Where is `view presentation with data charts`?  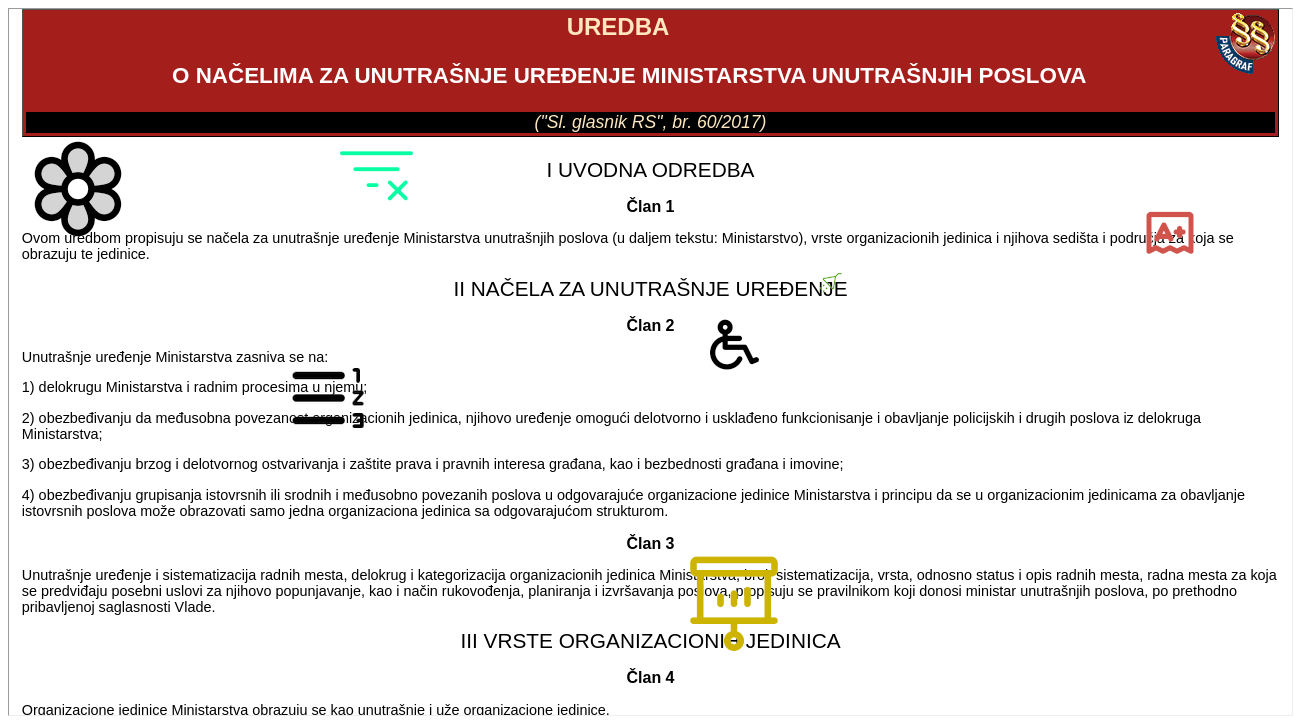 view presentation with data charts is located at coordinates (734, 597).